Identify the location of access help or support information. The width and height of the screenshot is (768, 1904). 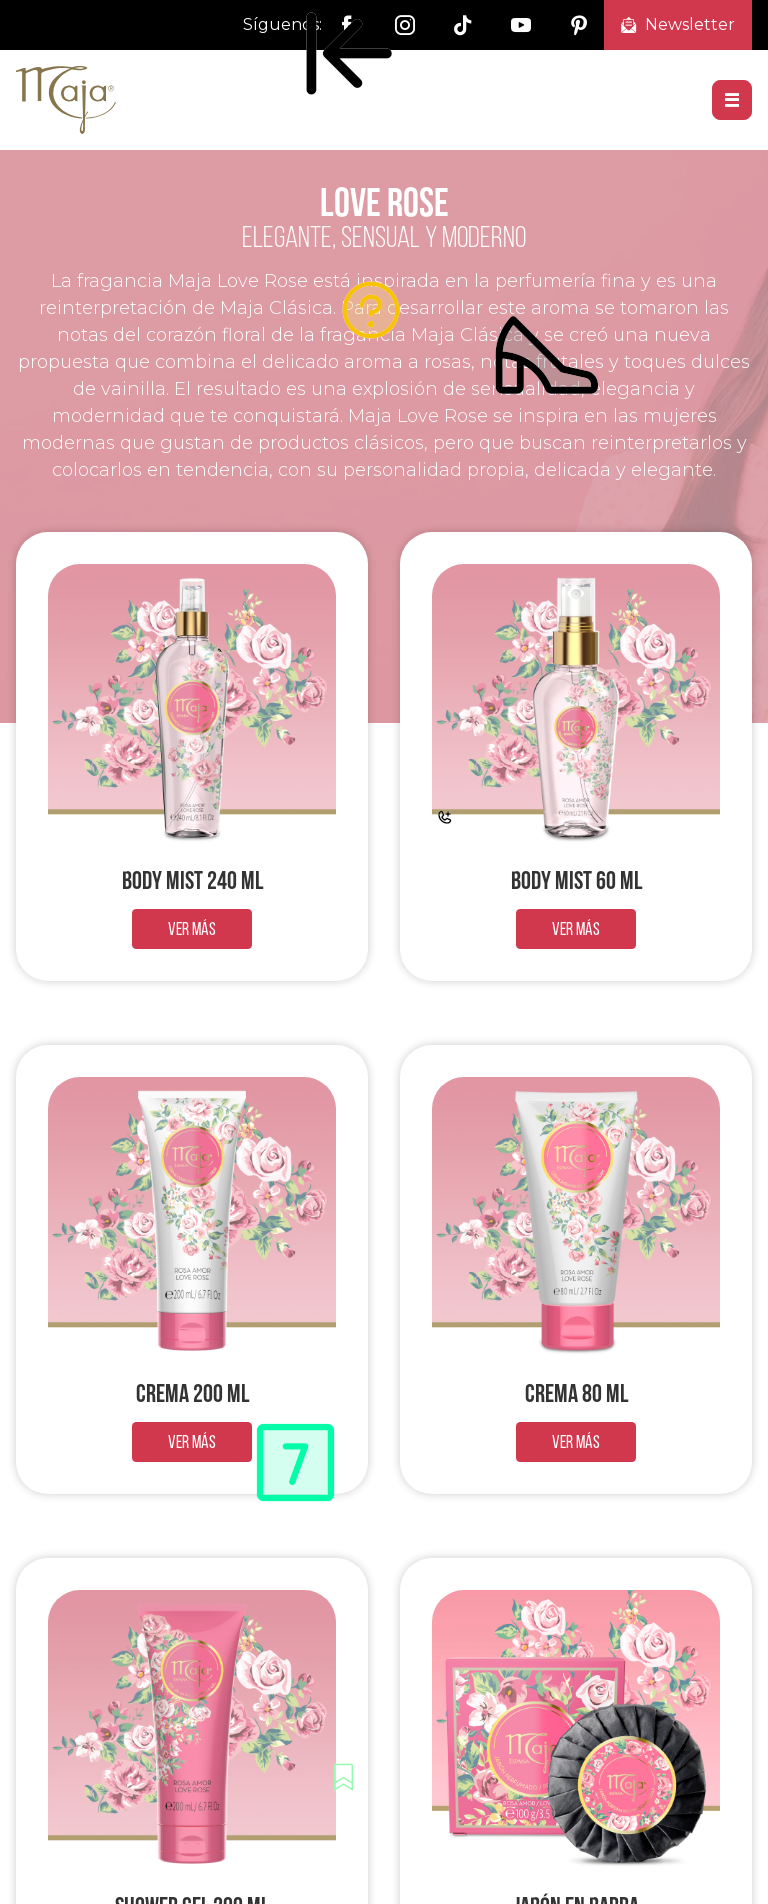
(371, 310).